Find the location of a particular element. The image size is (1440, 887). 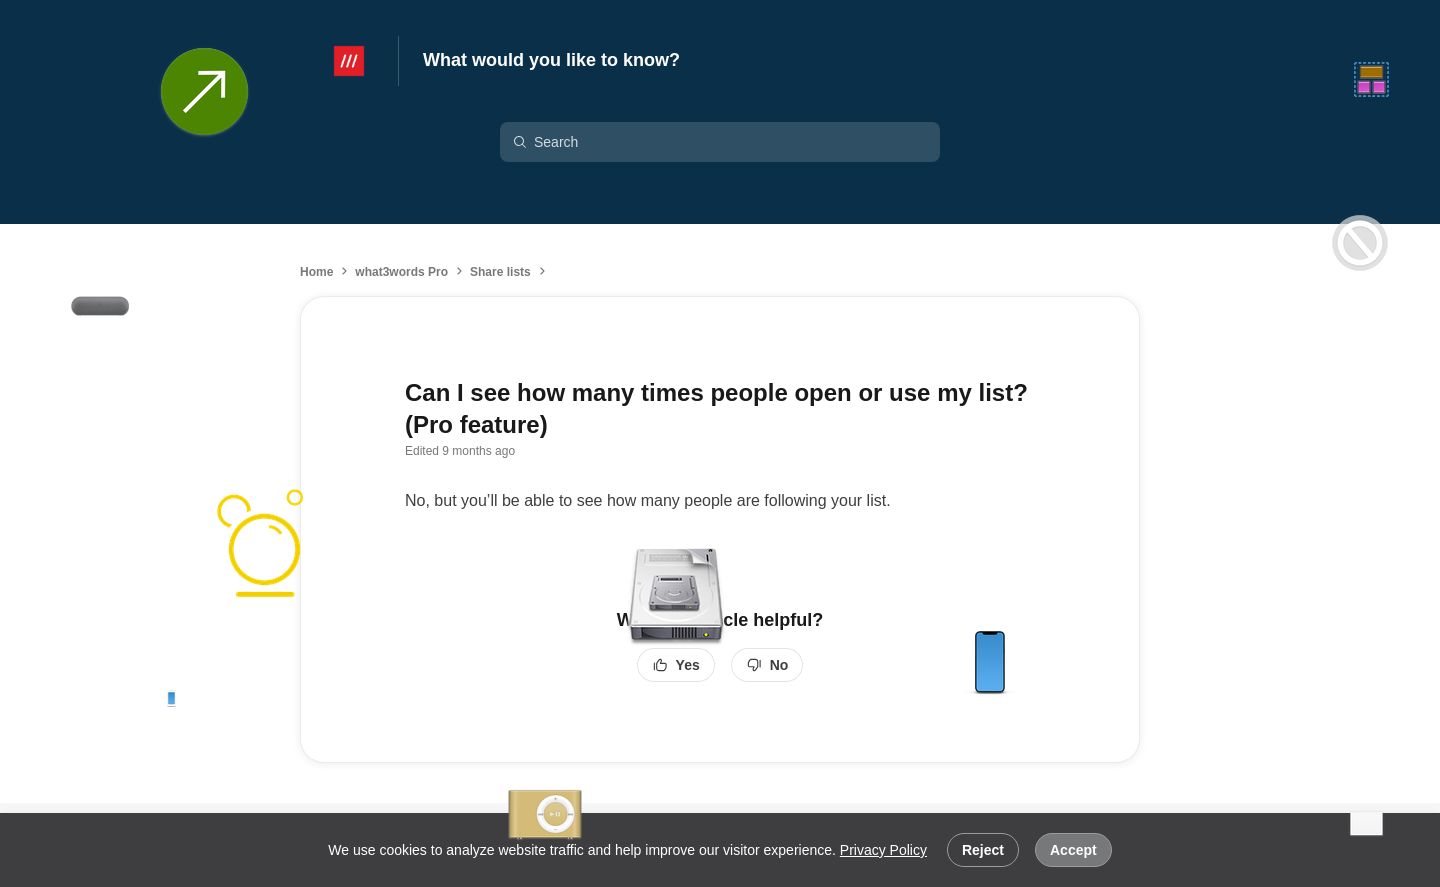

iPhone 12 device icon is located at coordinates (990, 663).